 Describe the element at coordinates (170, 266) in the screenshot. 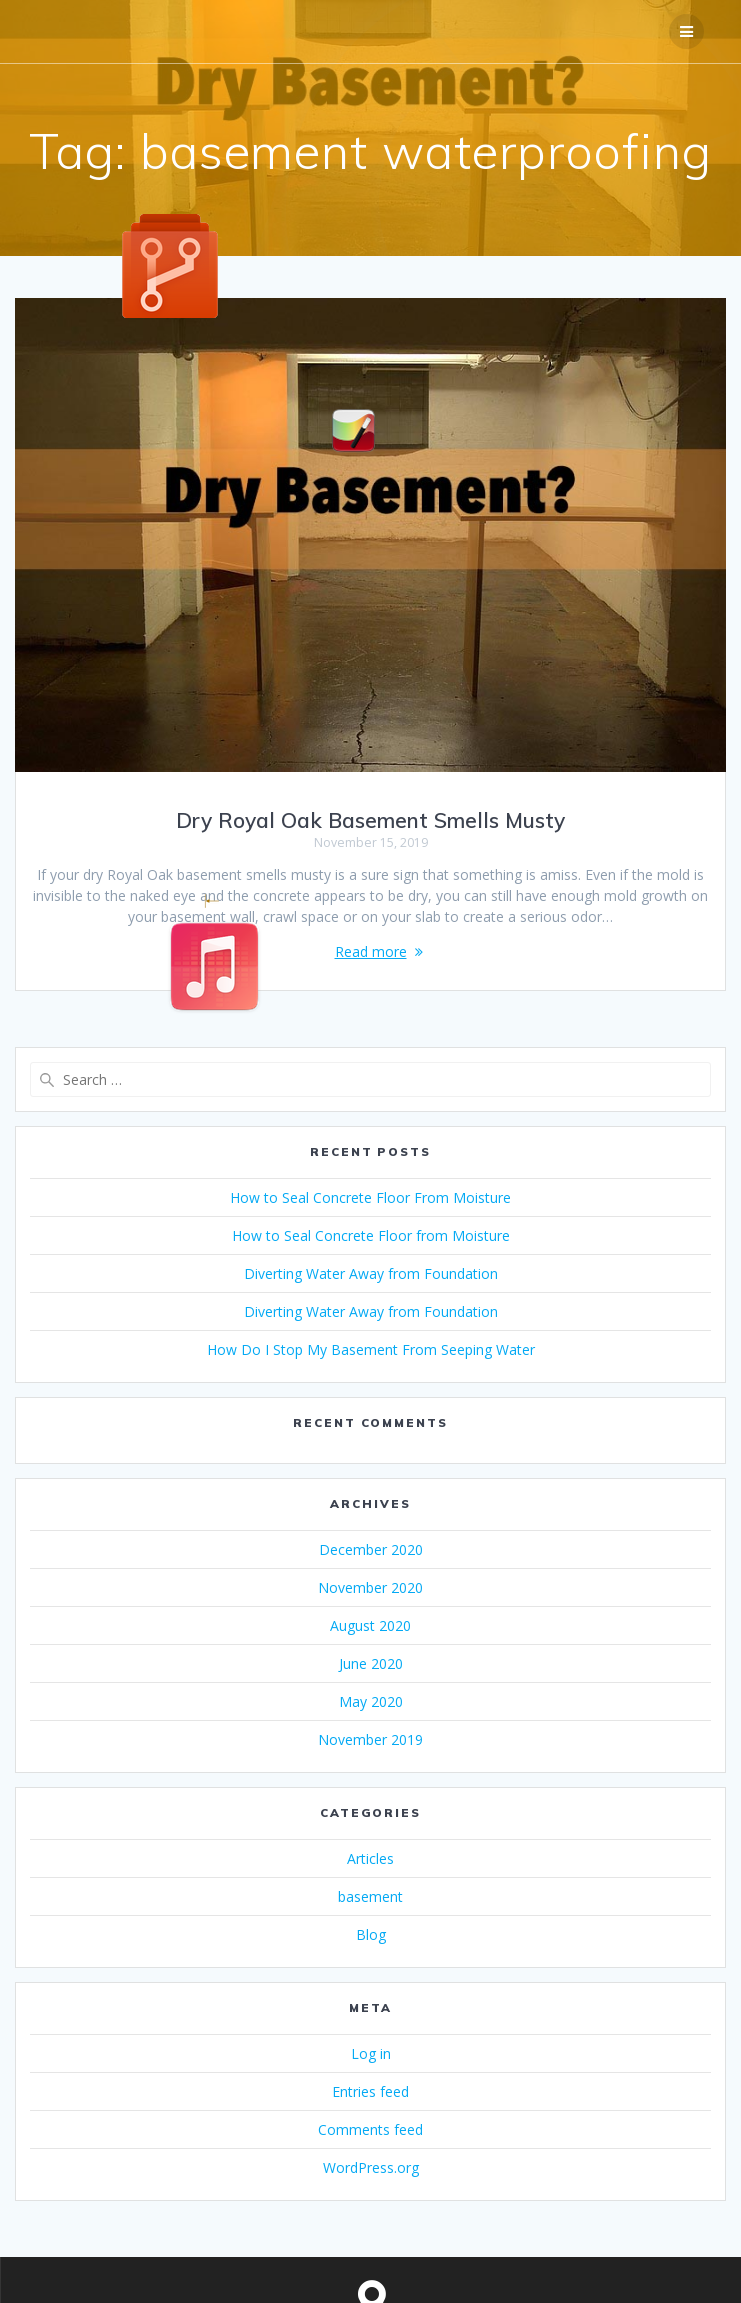

I see `open the repos app for managing git repositories` at that location.